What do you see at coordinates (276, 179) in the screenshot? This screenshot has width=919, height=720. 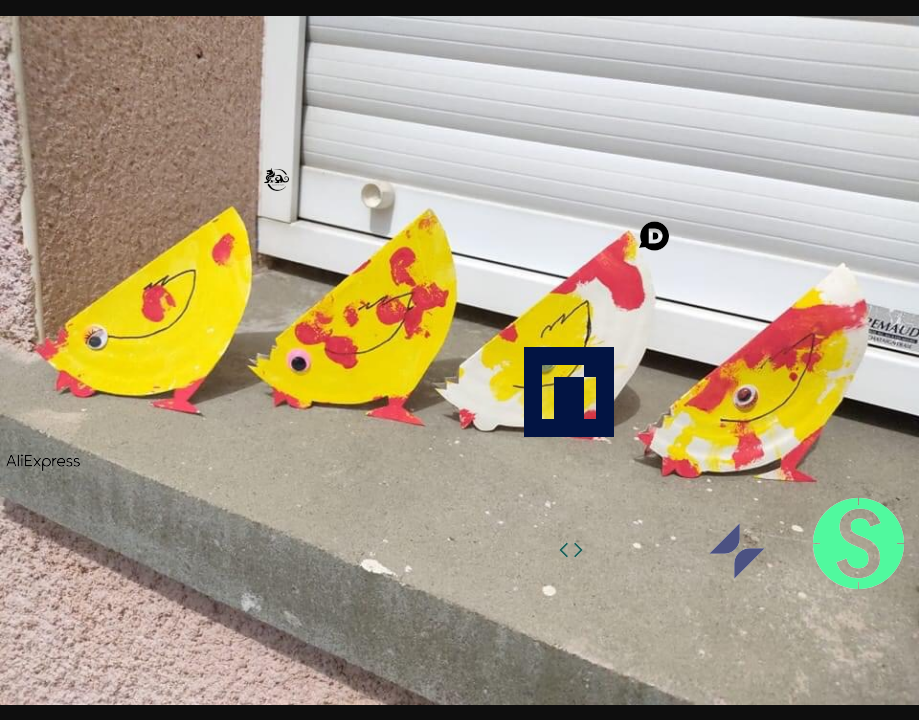 I see `Apache Kylin project logo` at bounding box center [276, 179].